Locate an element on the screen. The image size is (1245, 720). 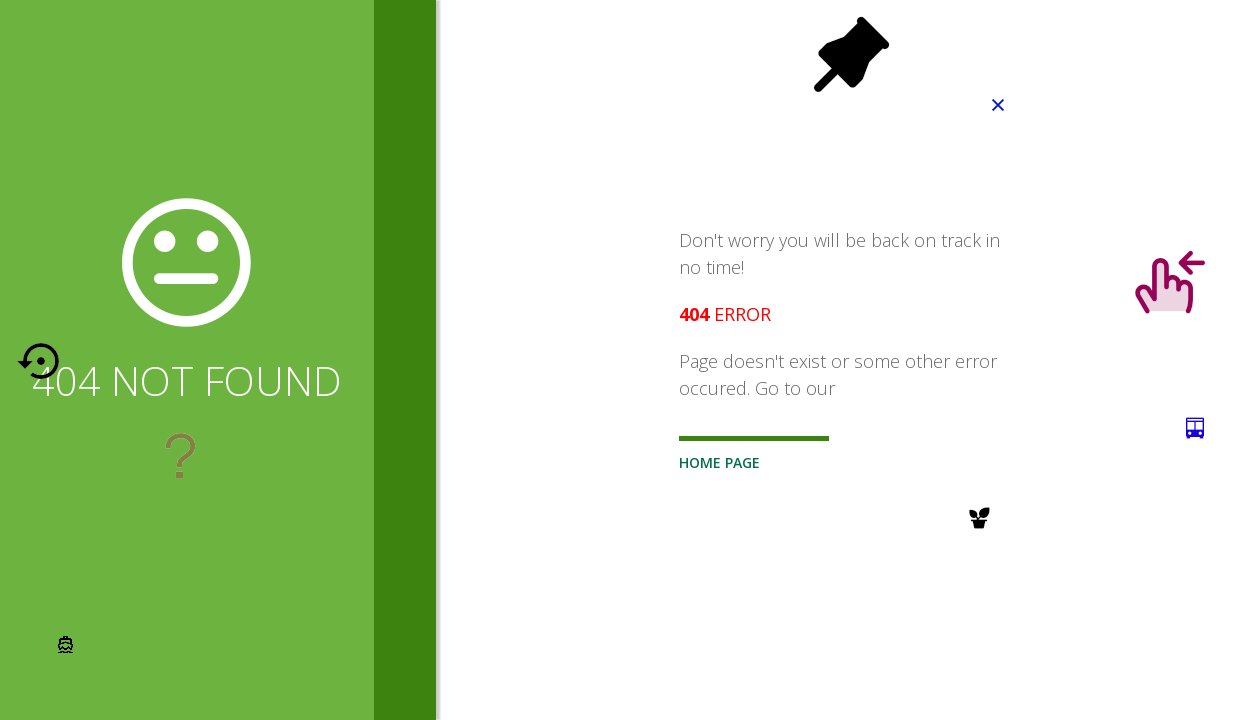
pin this item to keep it visible is located at coordinates (850, 55).